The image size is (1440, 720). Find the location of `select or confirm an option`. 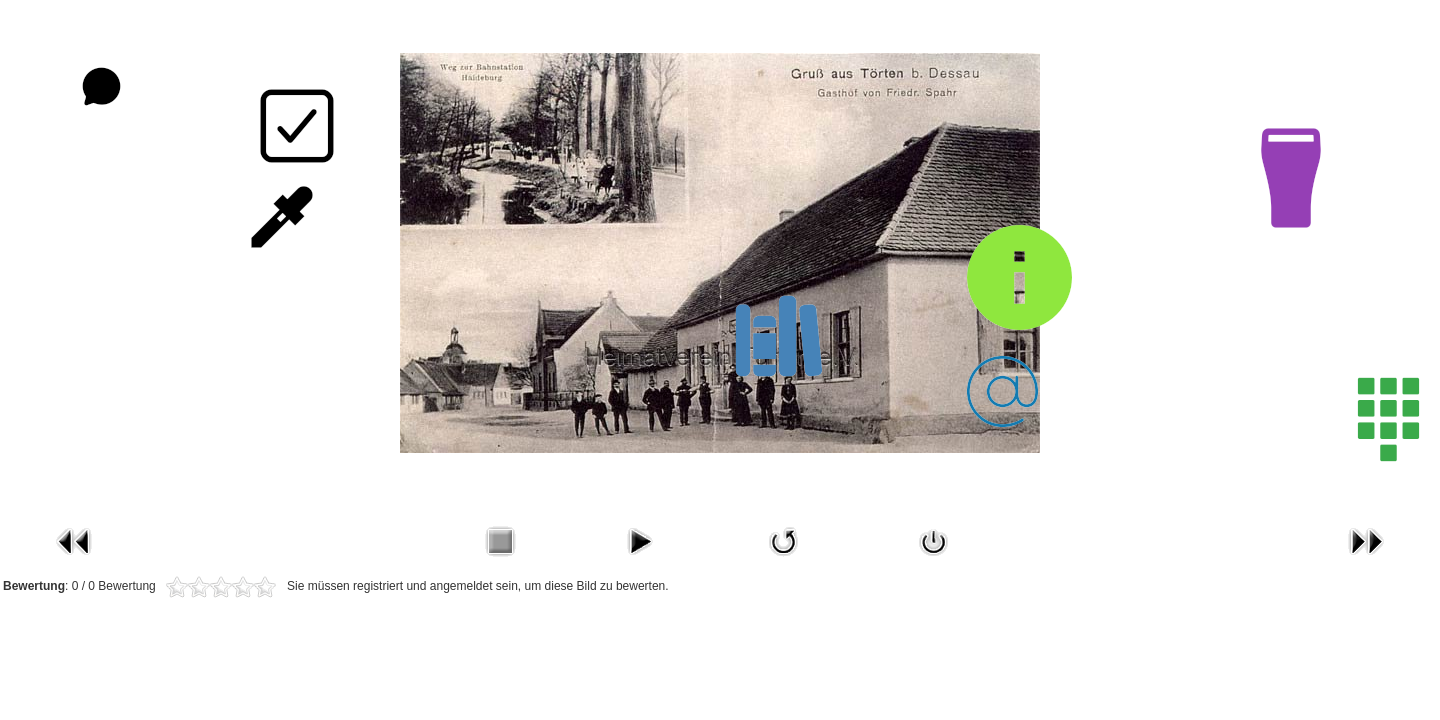

select or confirm an option is located at coordinates (297, 126).